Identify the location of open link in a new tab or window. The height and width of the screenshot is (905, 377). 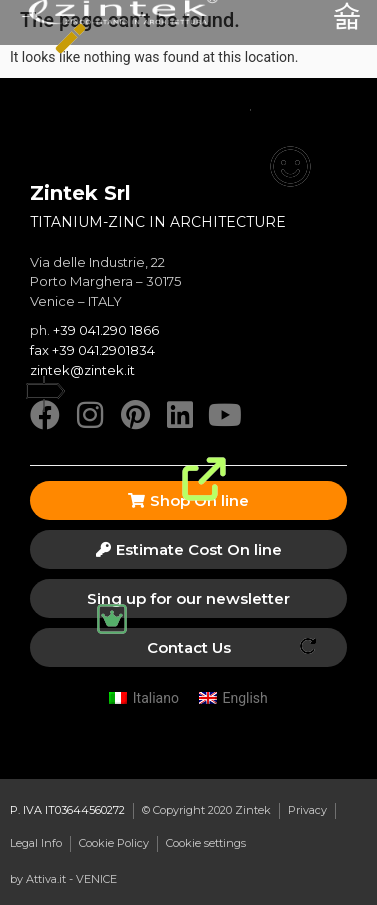
(204, 479).